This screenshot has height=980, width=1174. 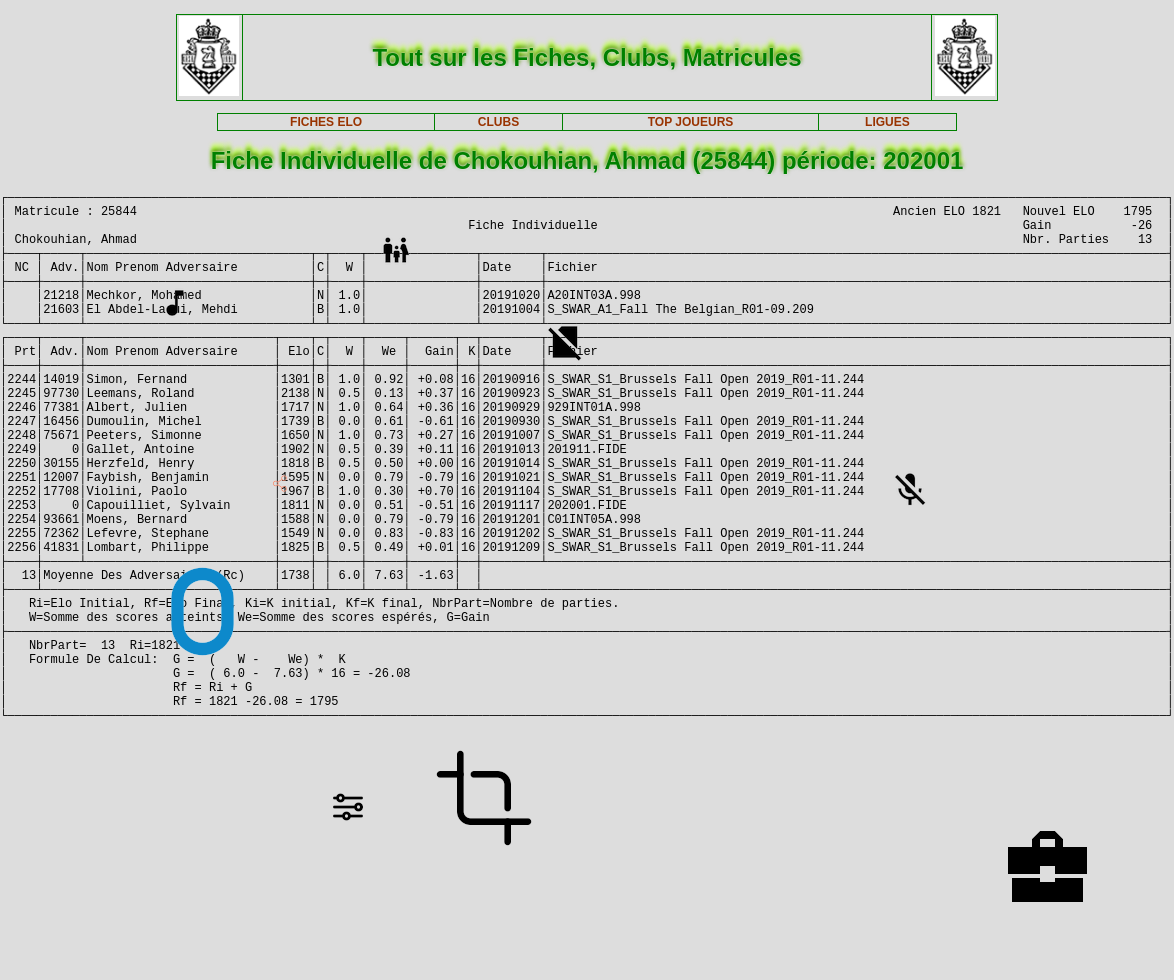 What do you see at coordinates (348, 807) in the screenshot?
I see `adjust settings or preferences` at bounding box center [348, 807].